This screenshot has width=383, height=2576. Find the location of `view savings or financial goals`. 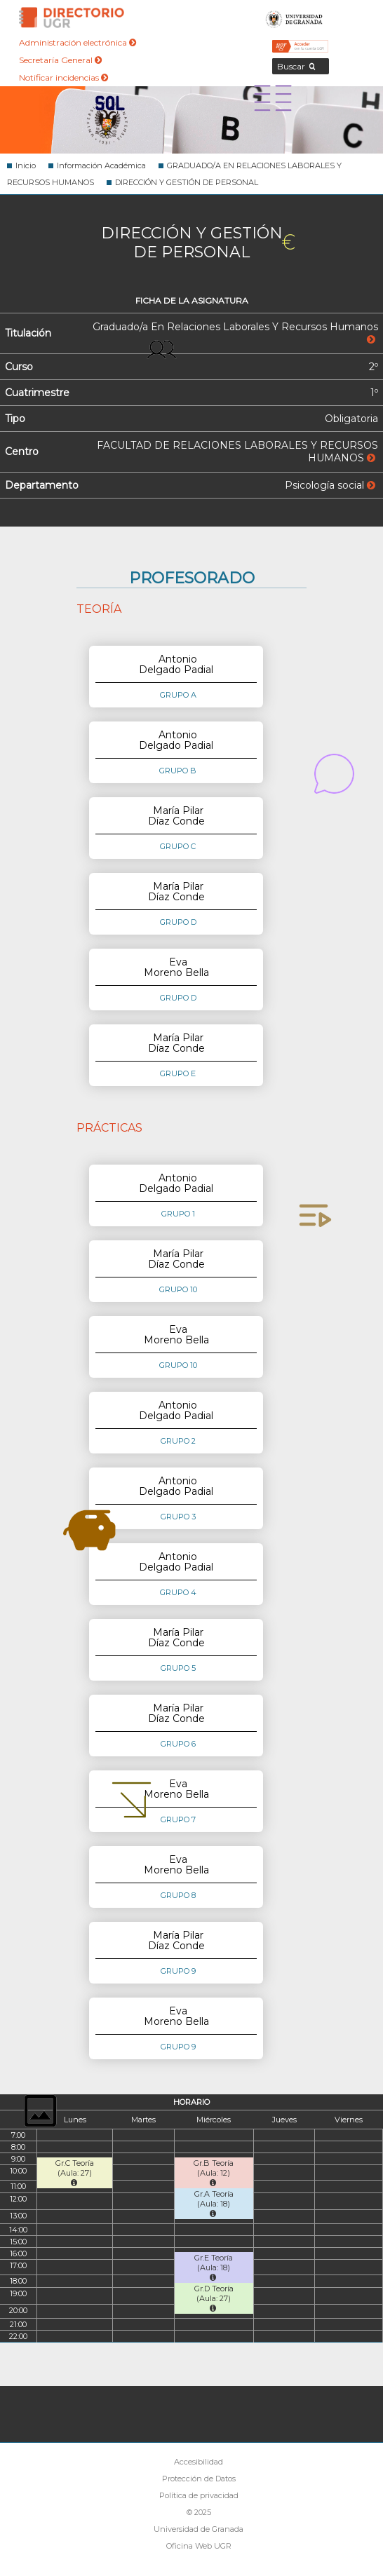

view savings or financial goals is located at coordinates (90, 1530).